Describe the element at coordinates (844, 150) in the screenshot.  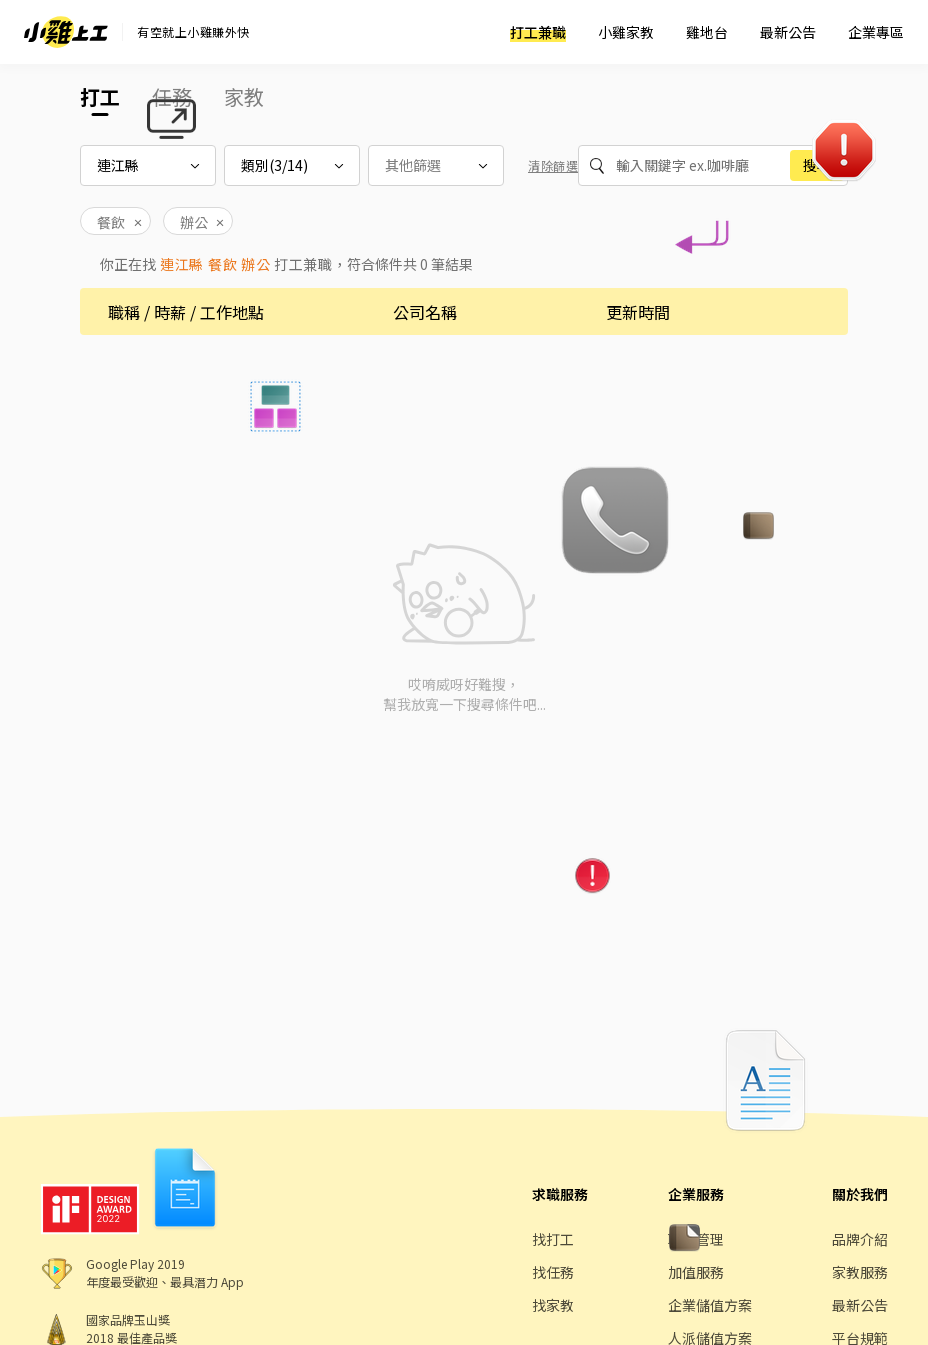
I see `indicates a critical error or warning that requires attention` at that location.